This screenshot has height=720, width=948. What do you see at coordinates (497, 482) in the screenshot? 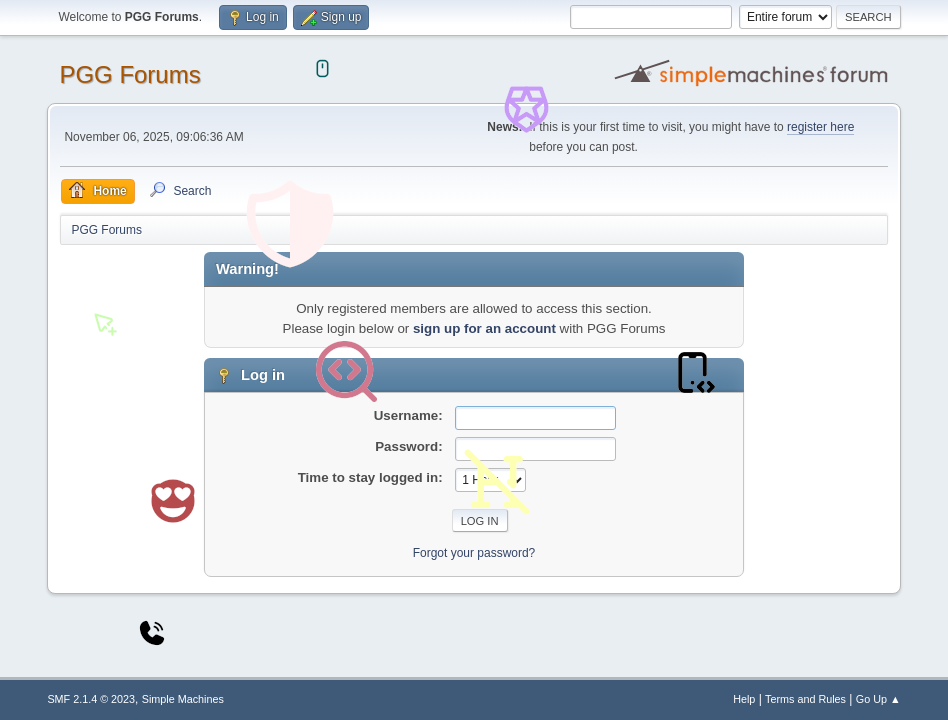
I see `disable heading formatting` at bounding box center [497, 482].